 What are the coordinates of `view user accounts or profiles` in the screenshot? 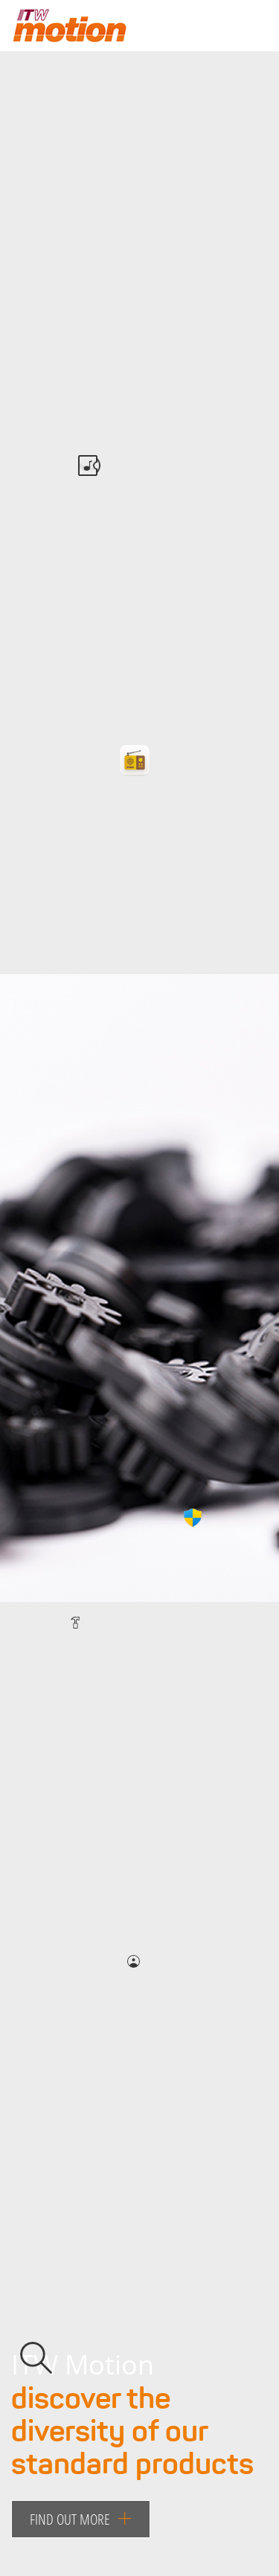 It's located at (133, 1961).